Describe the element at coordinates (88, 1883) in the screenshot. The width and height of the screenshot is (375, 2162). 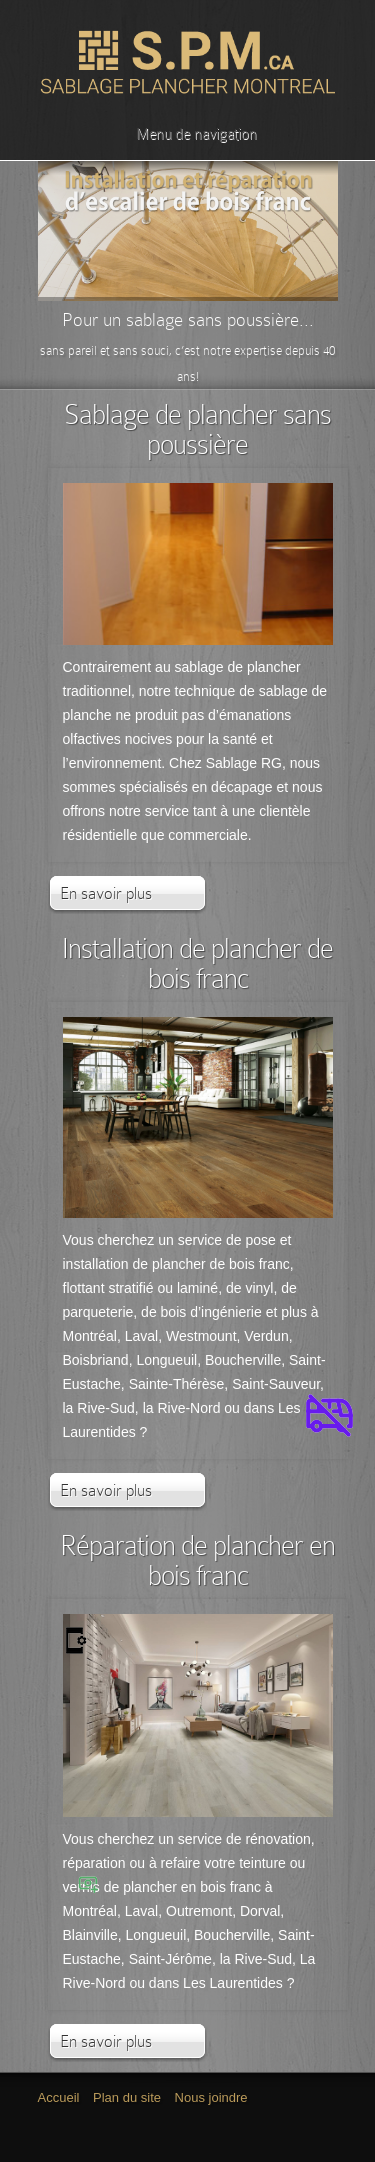
I see `add funds to your account` at that location.